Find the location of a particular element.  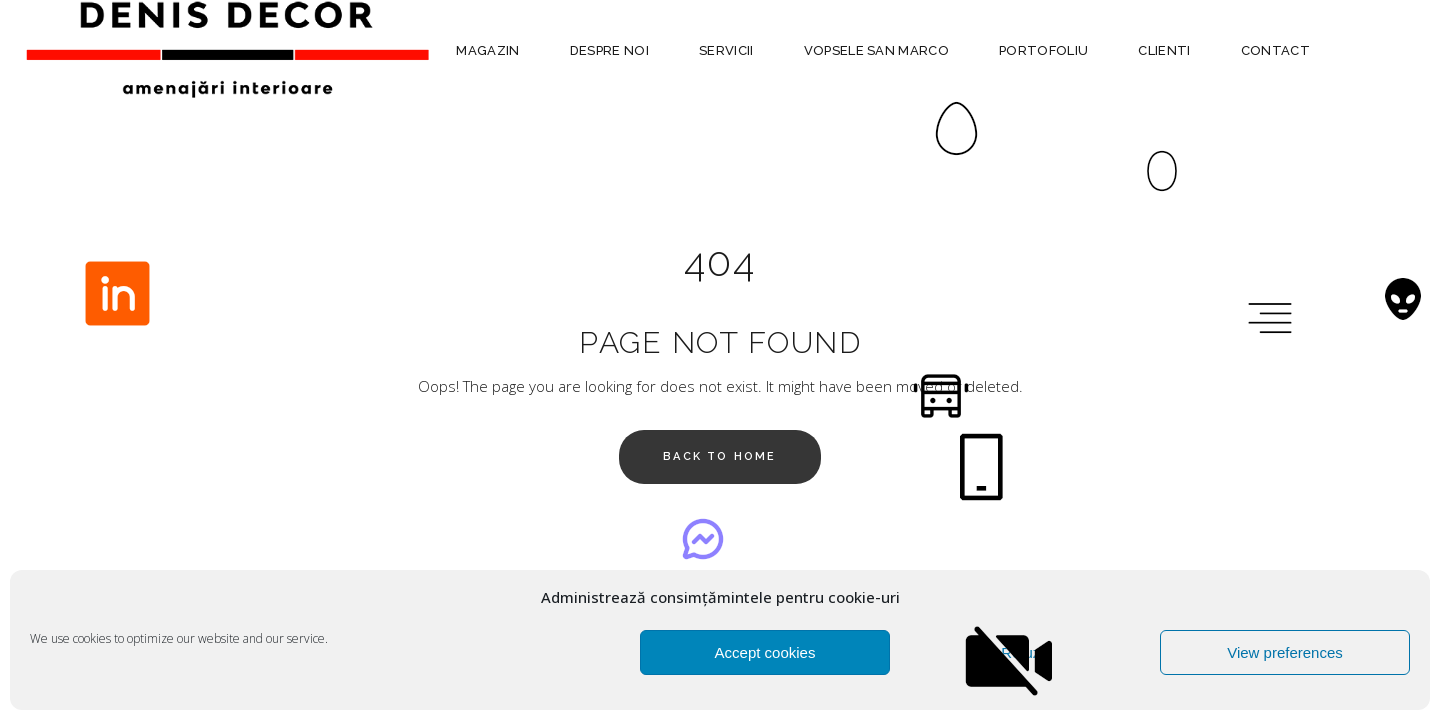

view public transit options is located at coordinates (941, 396).